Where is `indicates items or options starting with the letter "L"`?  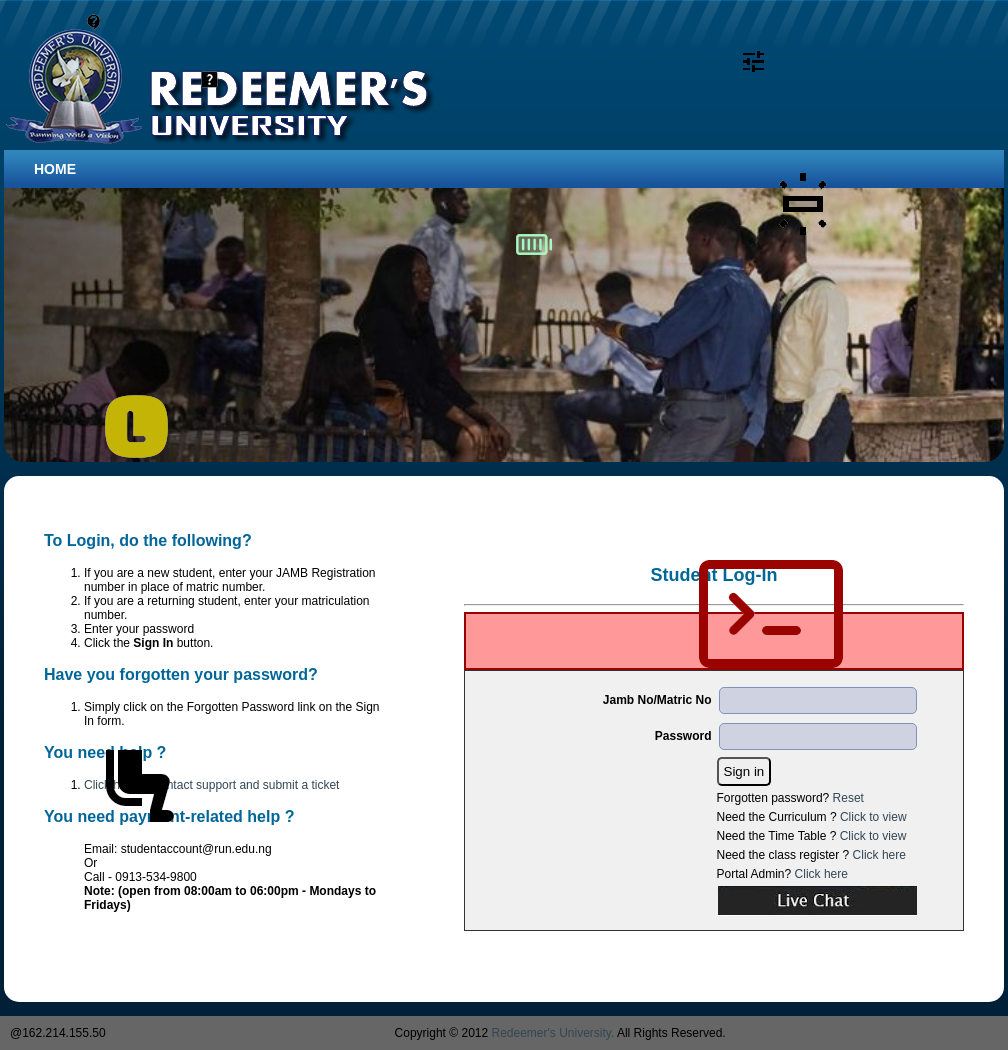 indicates items or options starting with the letter "L" is located at coordinates (136, 426).